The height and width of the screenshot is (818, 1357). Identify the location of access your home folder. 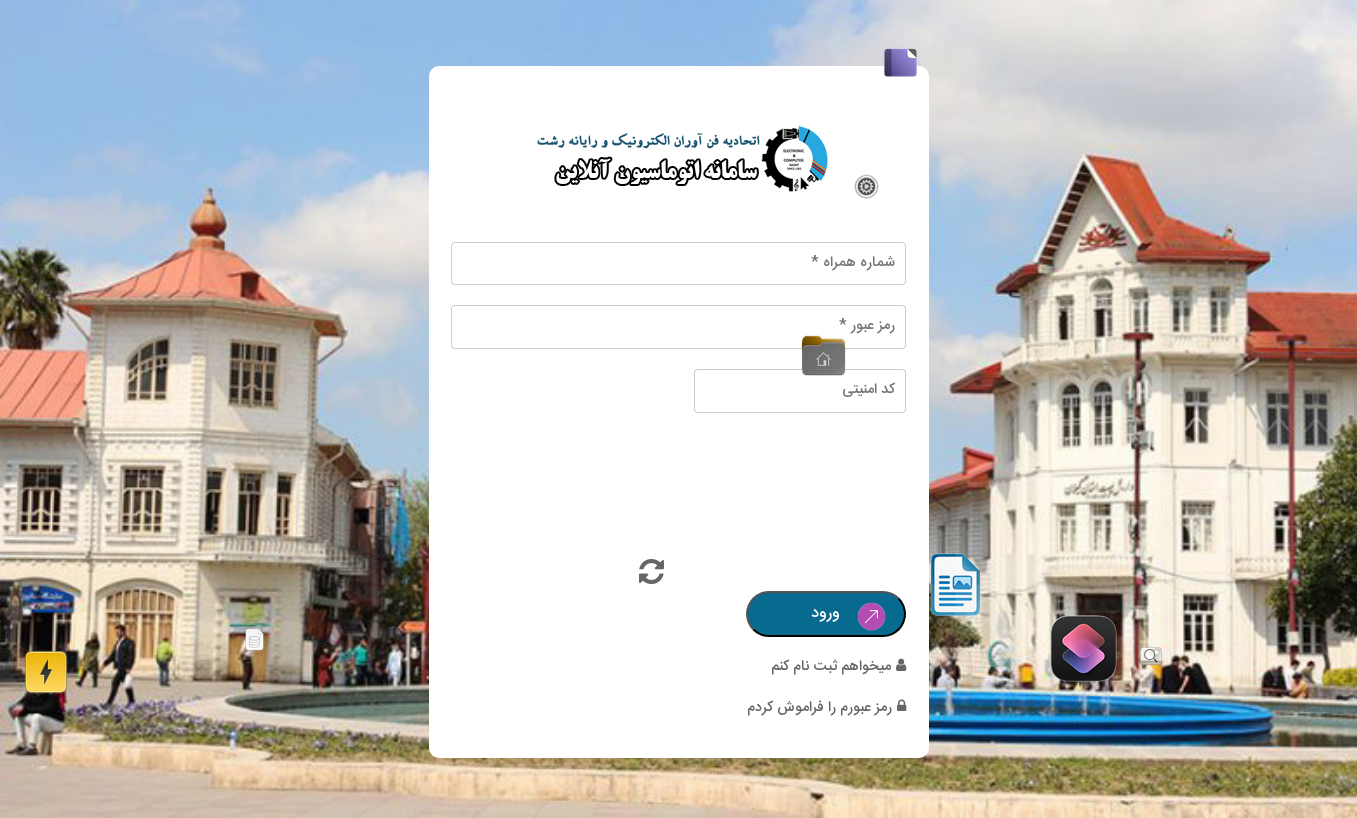
(823, 355).